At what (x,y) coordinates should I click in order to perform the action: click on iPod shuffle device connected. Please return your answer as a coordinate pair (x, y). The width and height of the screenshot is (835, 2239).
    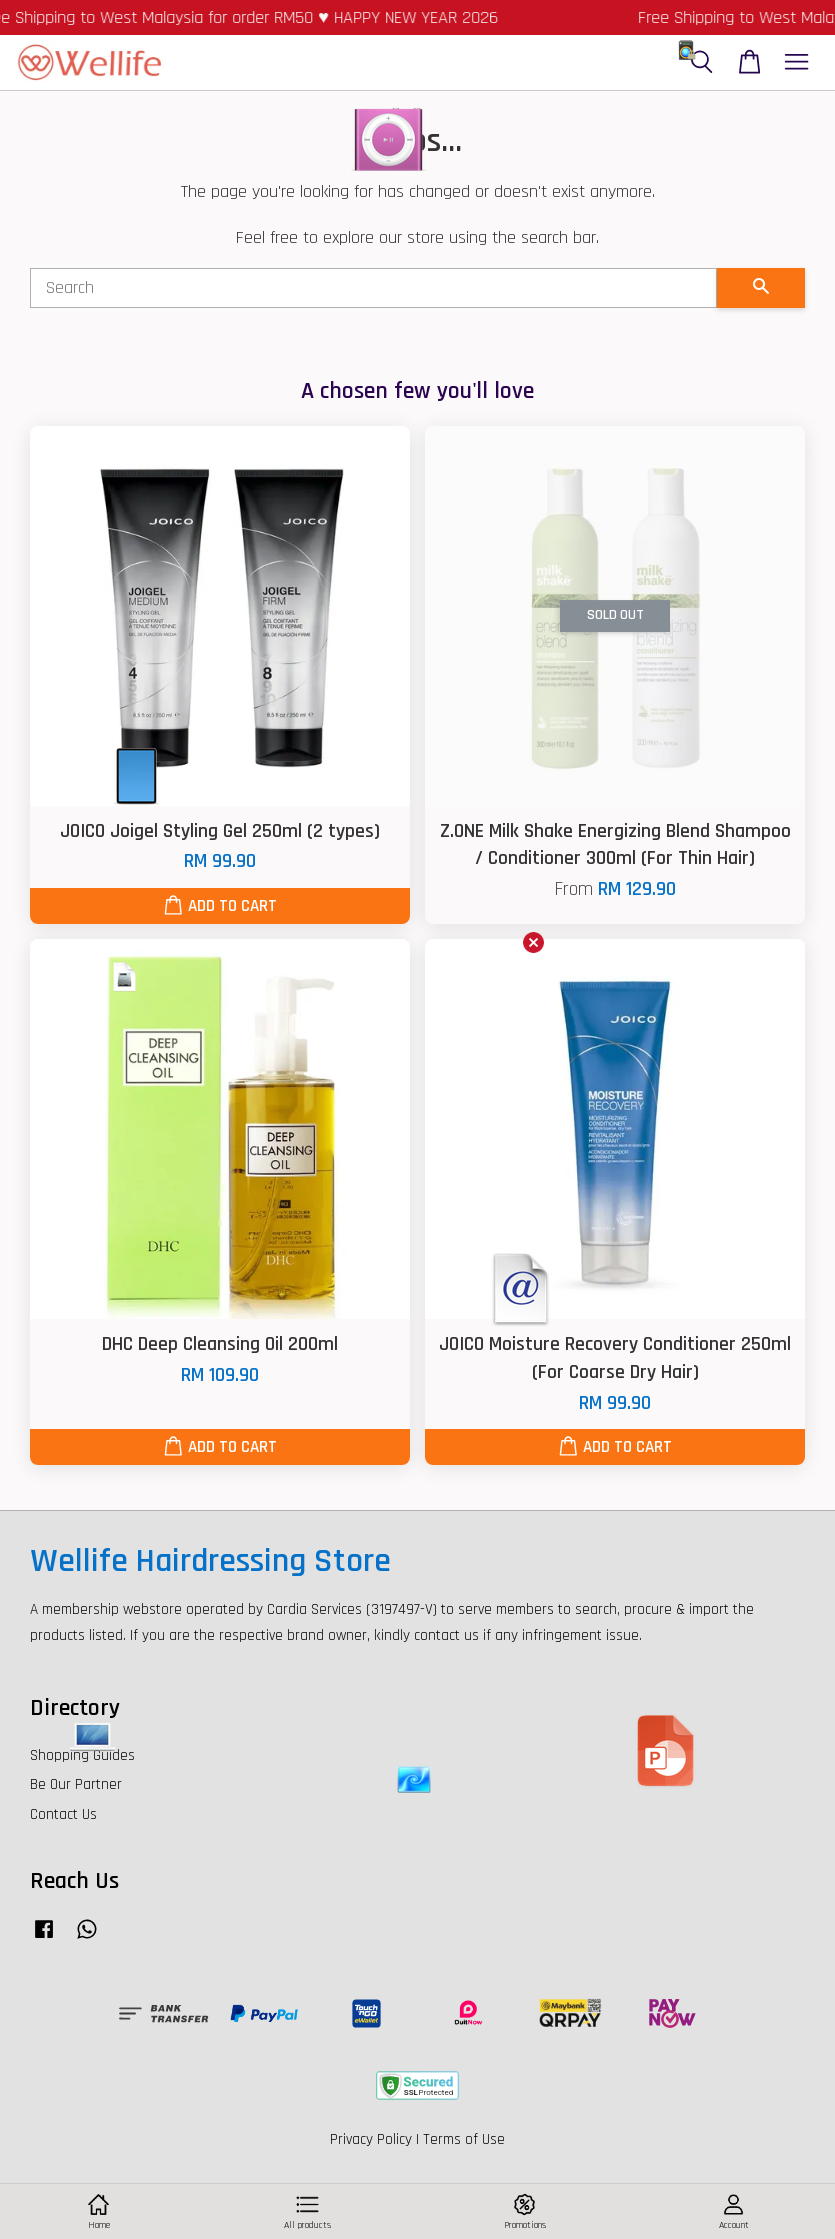
    Looking at the image, I should click on (388, 139).